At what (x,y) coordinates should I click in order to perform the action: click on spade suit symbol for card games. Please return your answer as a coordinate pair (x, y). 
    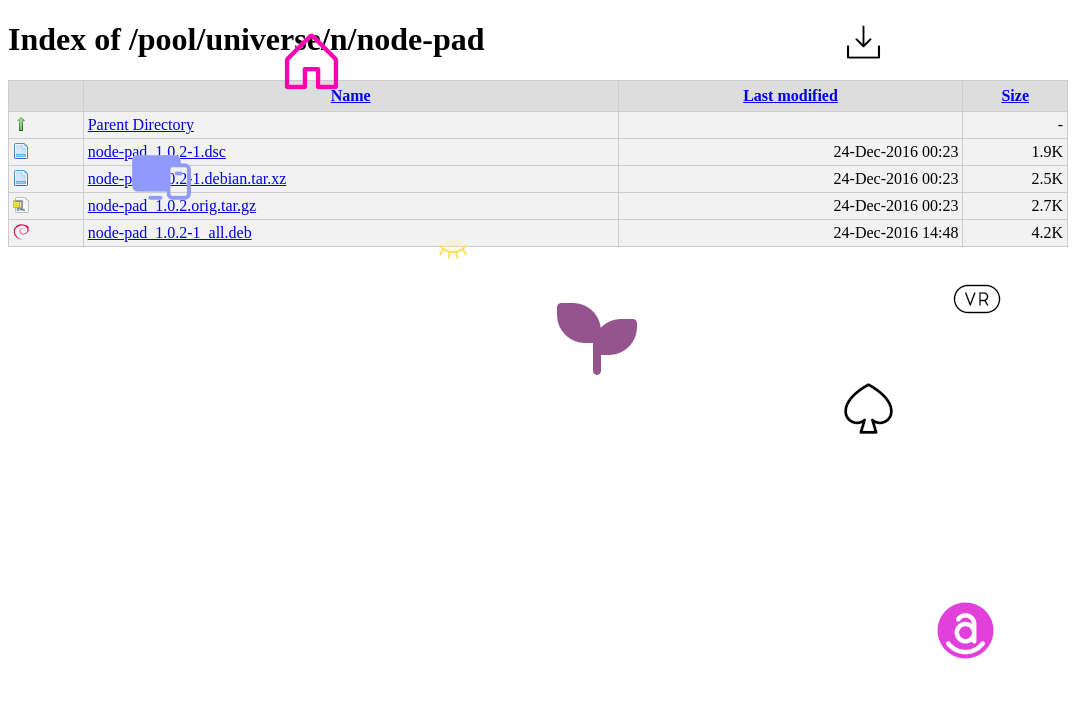
    Looking at the image, I should click on (868, 409).